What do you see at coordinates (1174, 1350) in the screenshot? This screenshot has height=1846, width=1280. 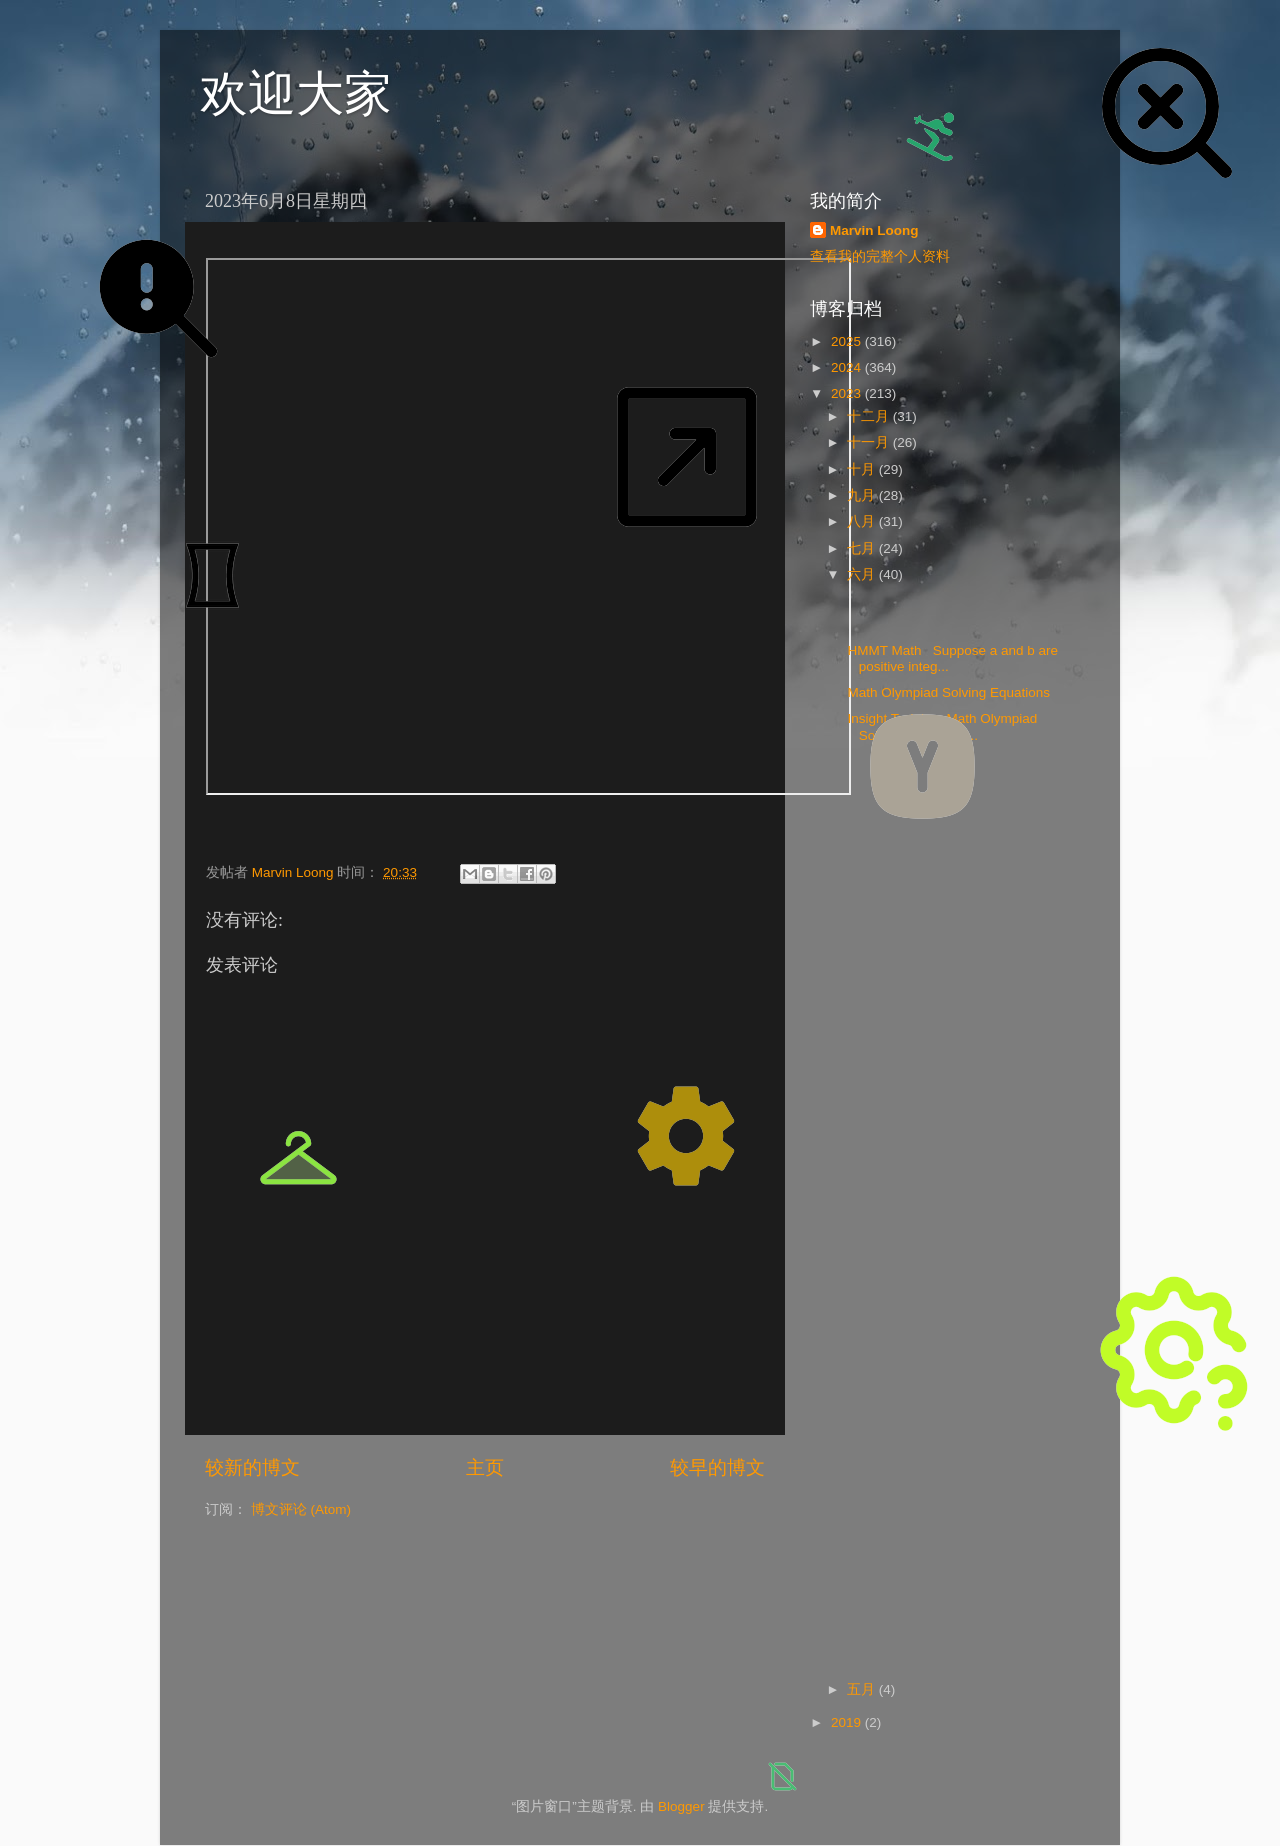 I see `access settings help or FAQ` at bounding box center [1174, 1350].